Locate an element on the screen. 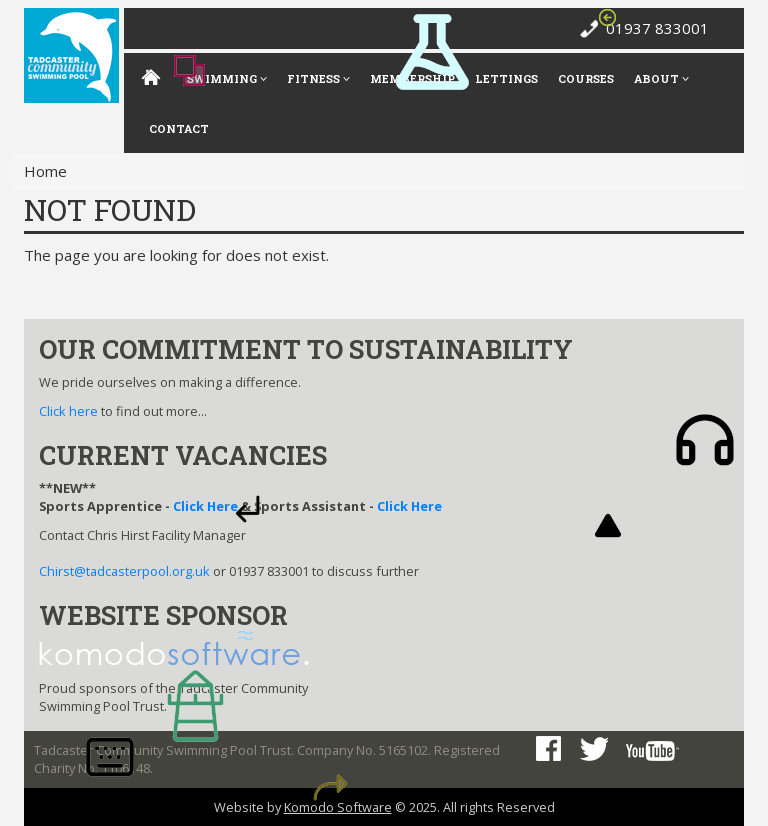 The width and height of the screenshot is (768, 826). subtract or remove a layer from selection is located at coordinates (189, 70).